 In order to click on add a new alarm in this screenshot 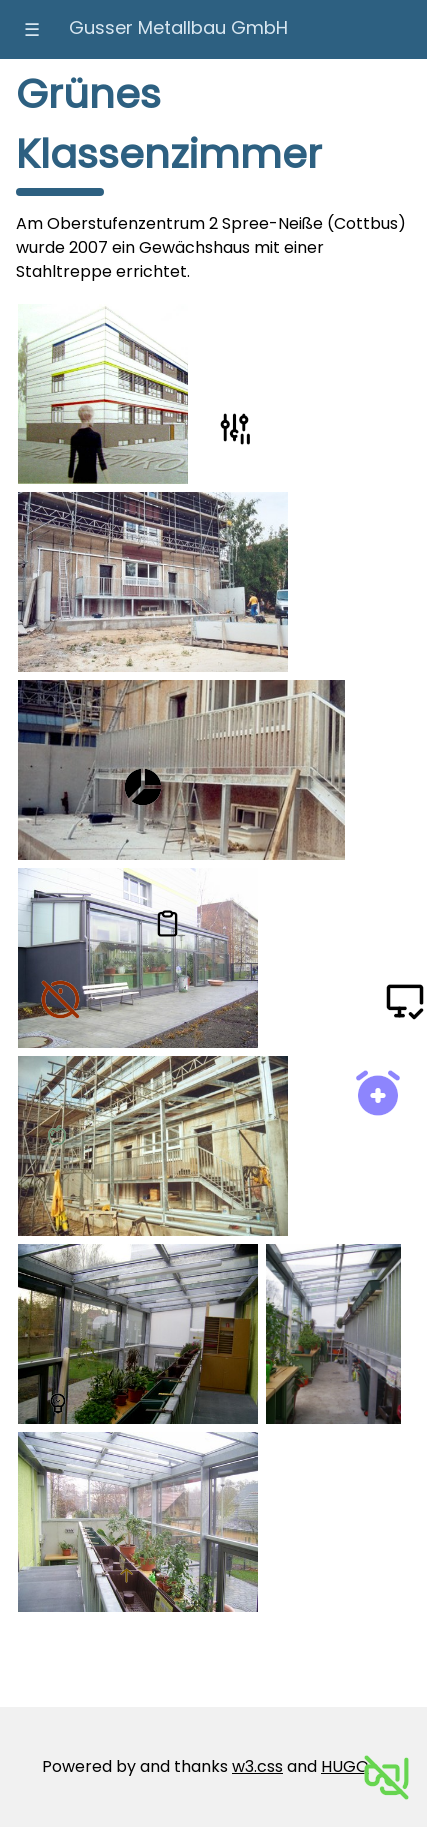, I will do `click(378, 1093)`.